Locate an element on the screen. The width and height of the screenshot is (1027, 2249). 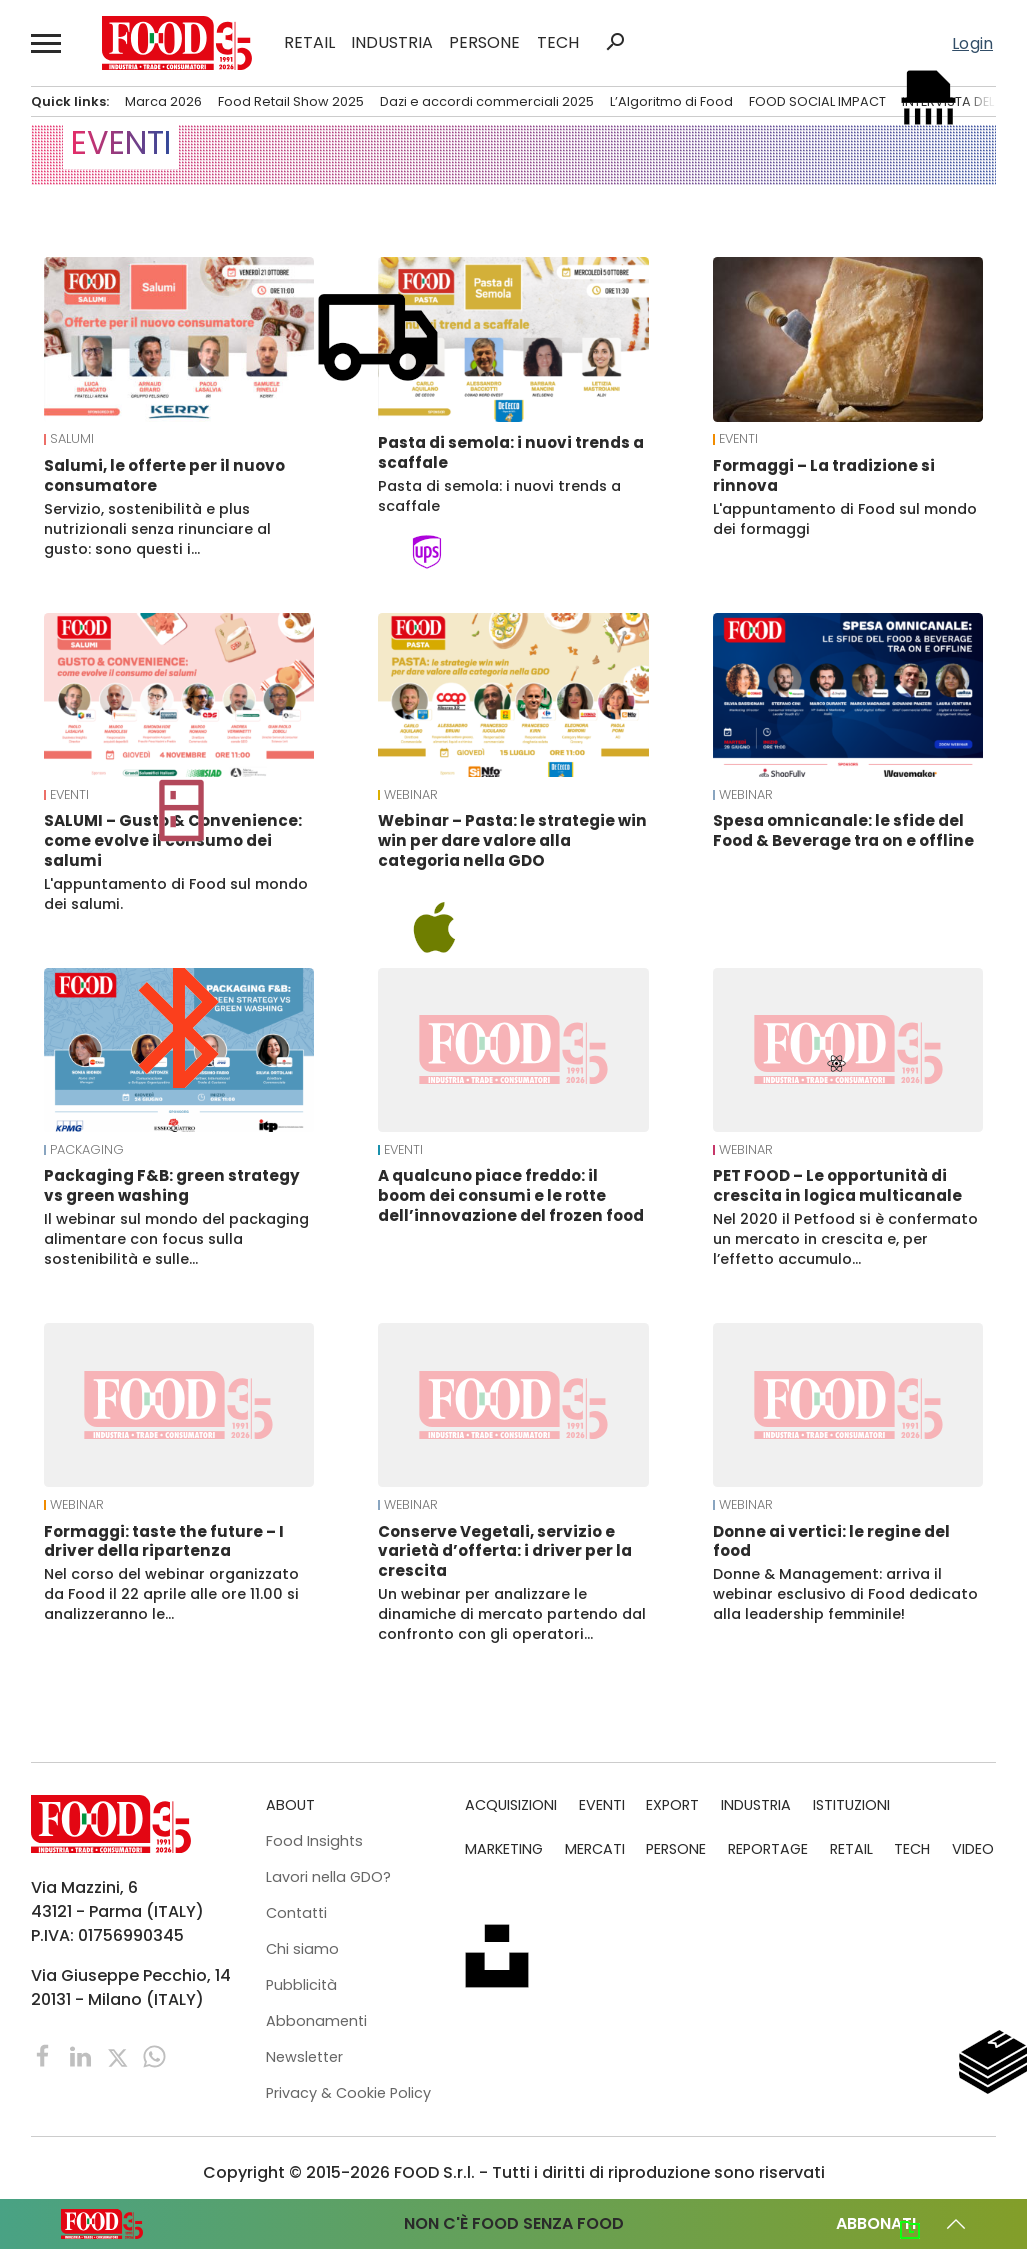
open BookStack documentation platform is located at coordinates (993, 2062).